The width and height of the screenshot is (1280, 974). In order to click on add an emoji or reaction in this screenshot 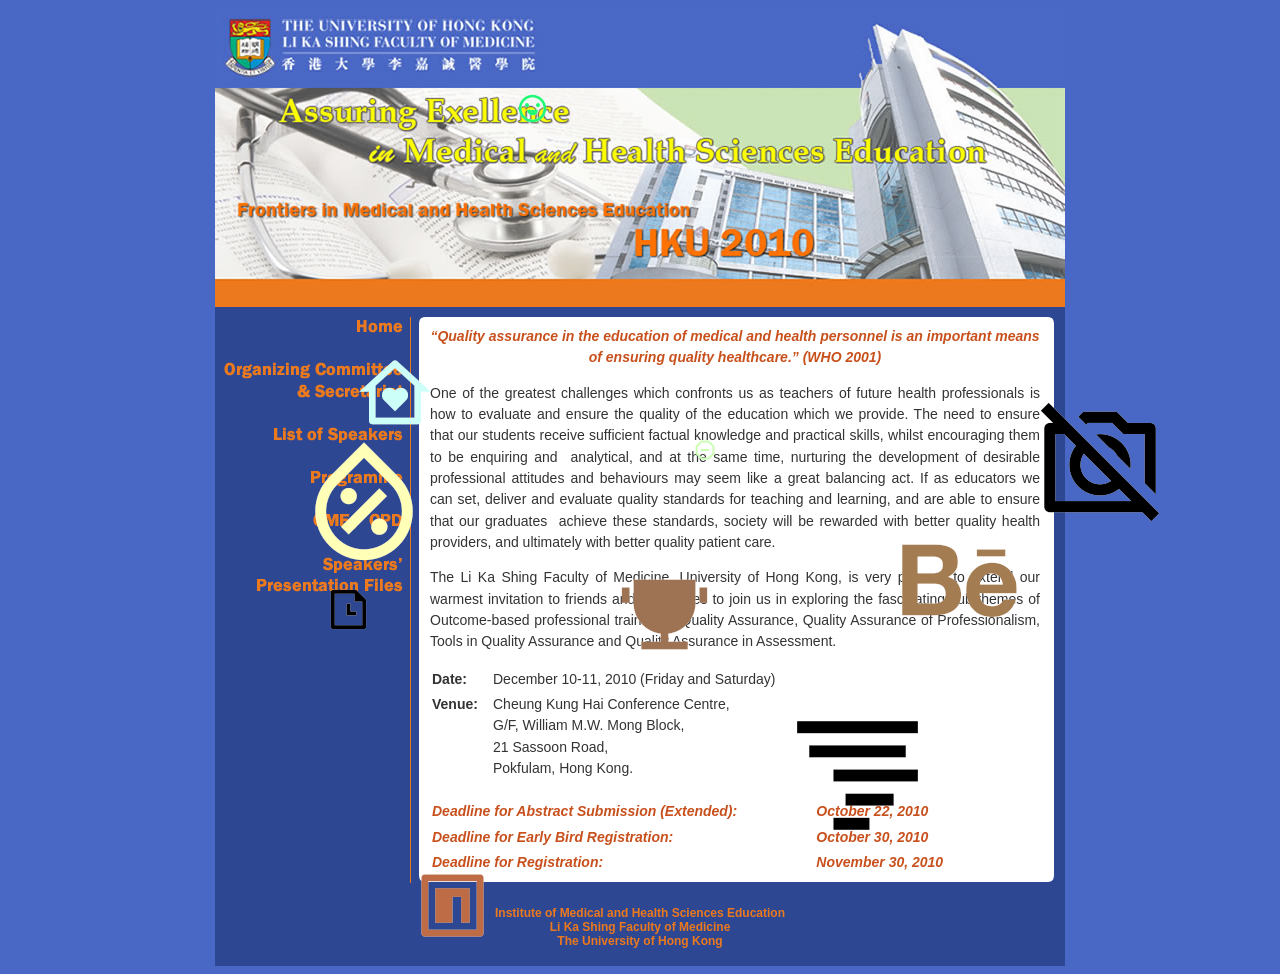, I will do `click(532, 108)`.